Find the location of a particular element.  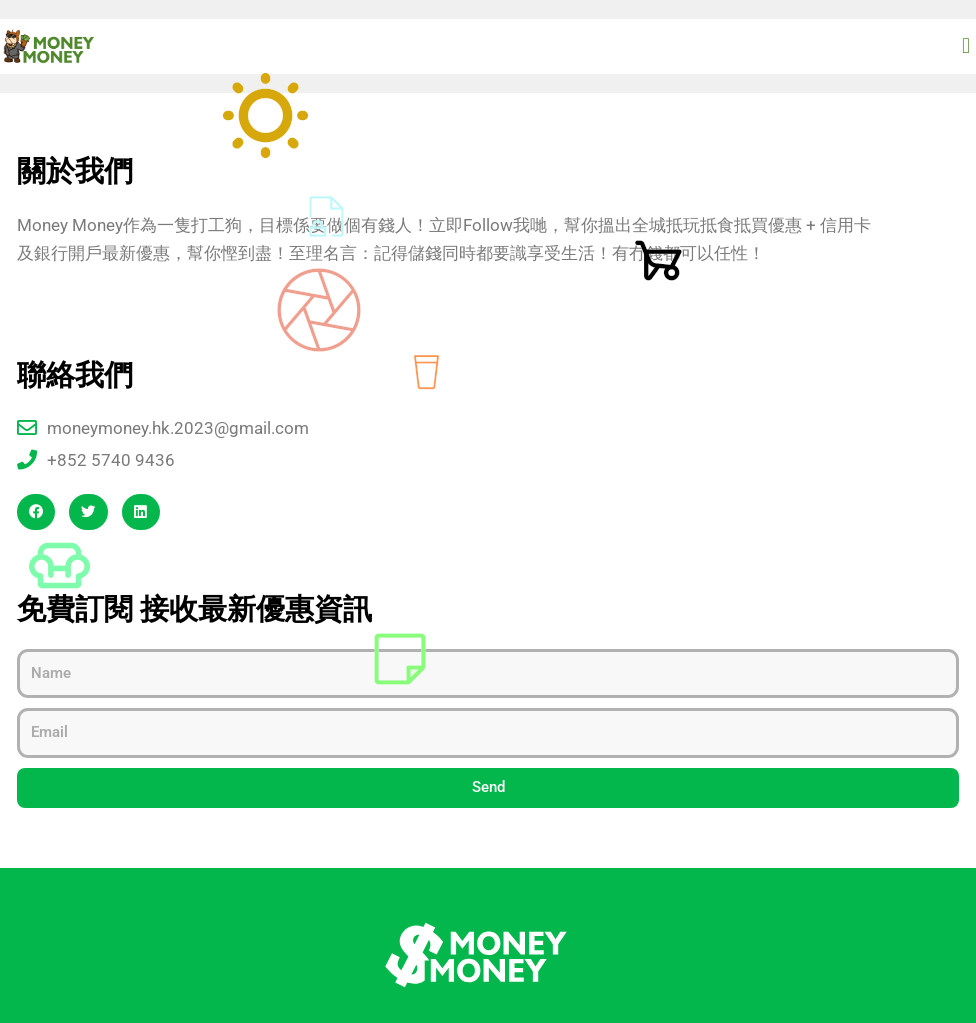

adjust camera aperture settings is located at coordinates (319, 310).